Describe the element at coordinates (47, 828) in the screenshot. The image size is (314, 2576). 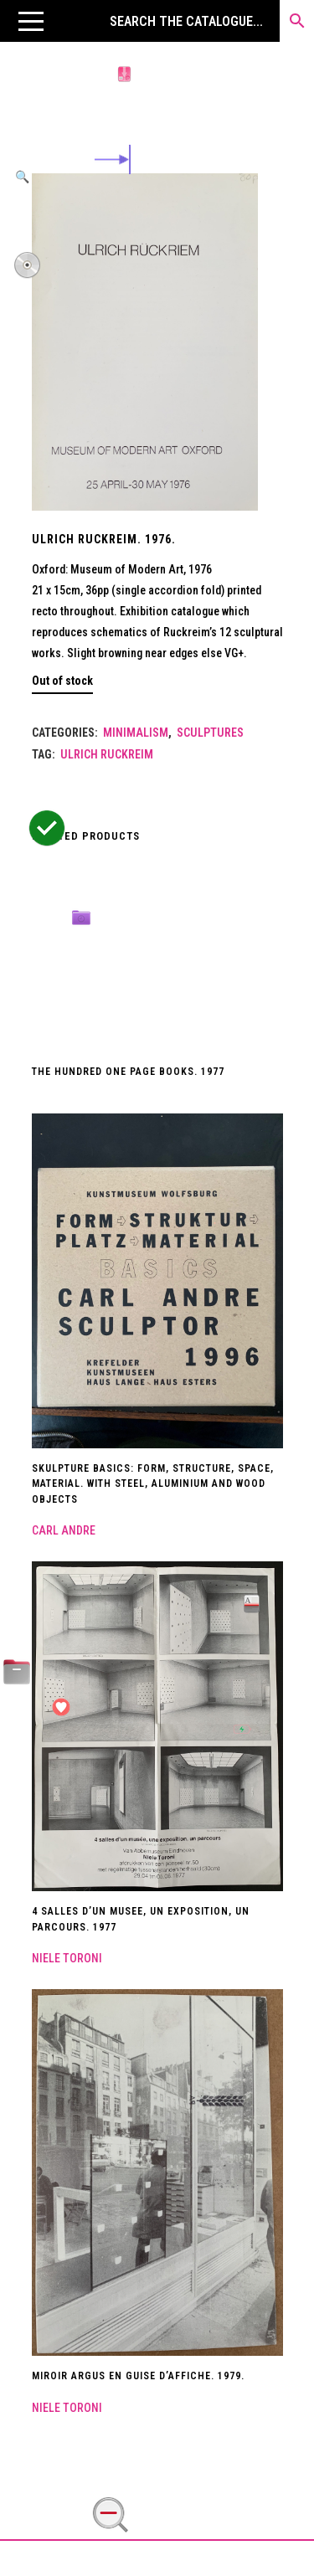
I see `confirm or approve an action` at that location.